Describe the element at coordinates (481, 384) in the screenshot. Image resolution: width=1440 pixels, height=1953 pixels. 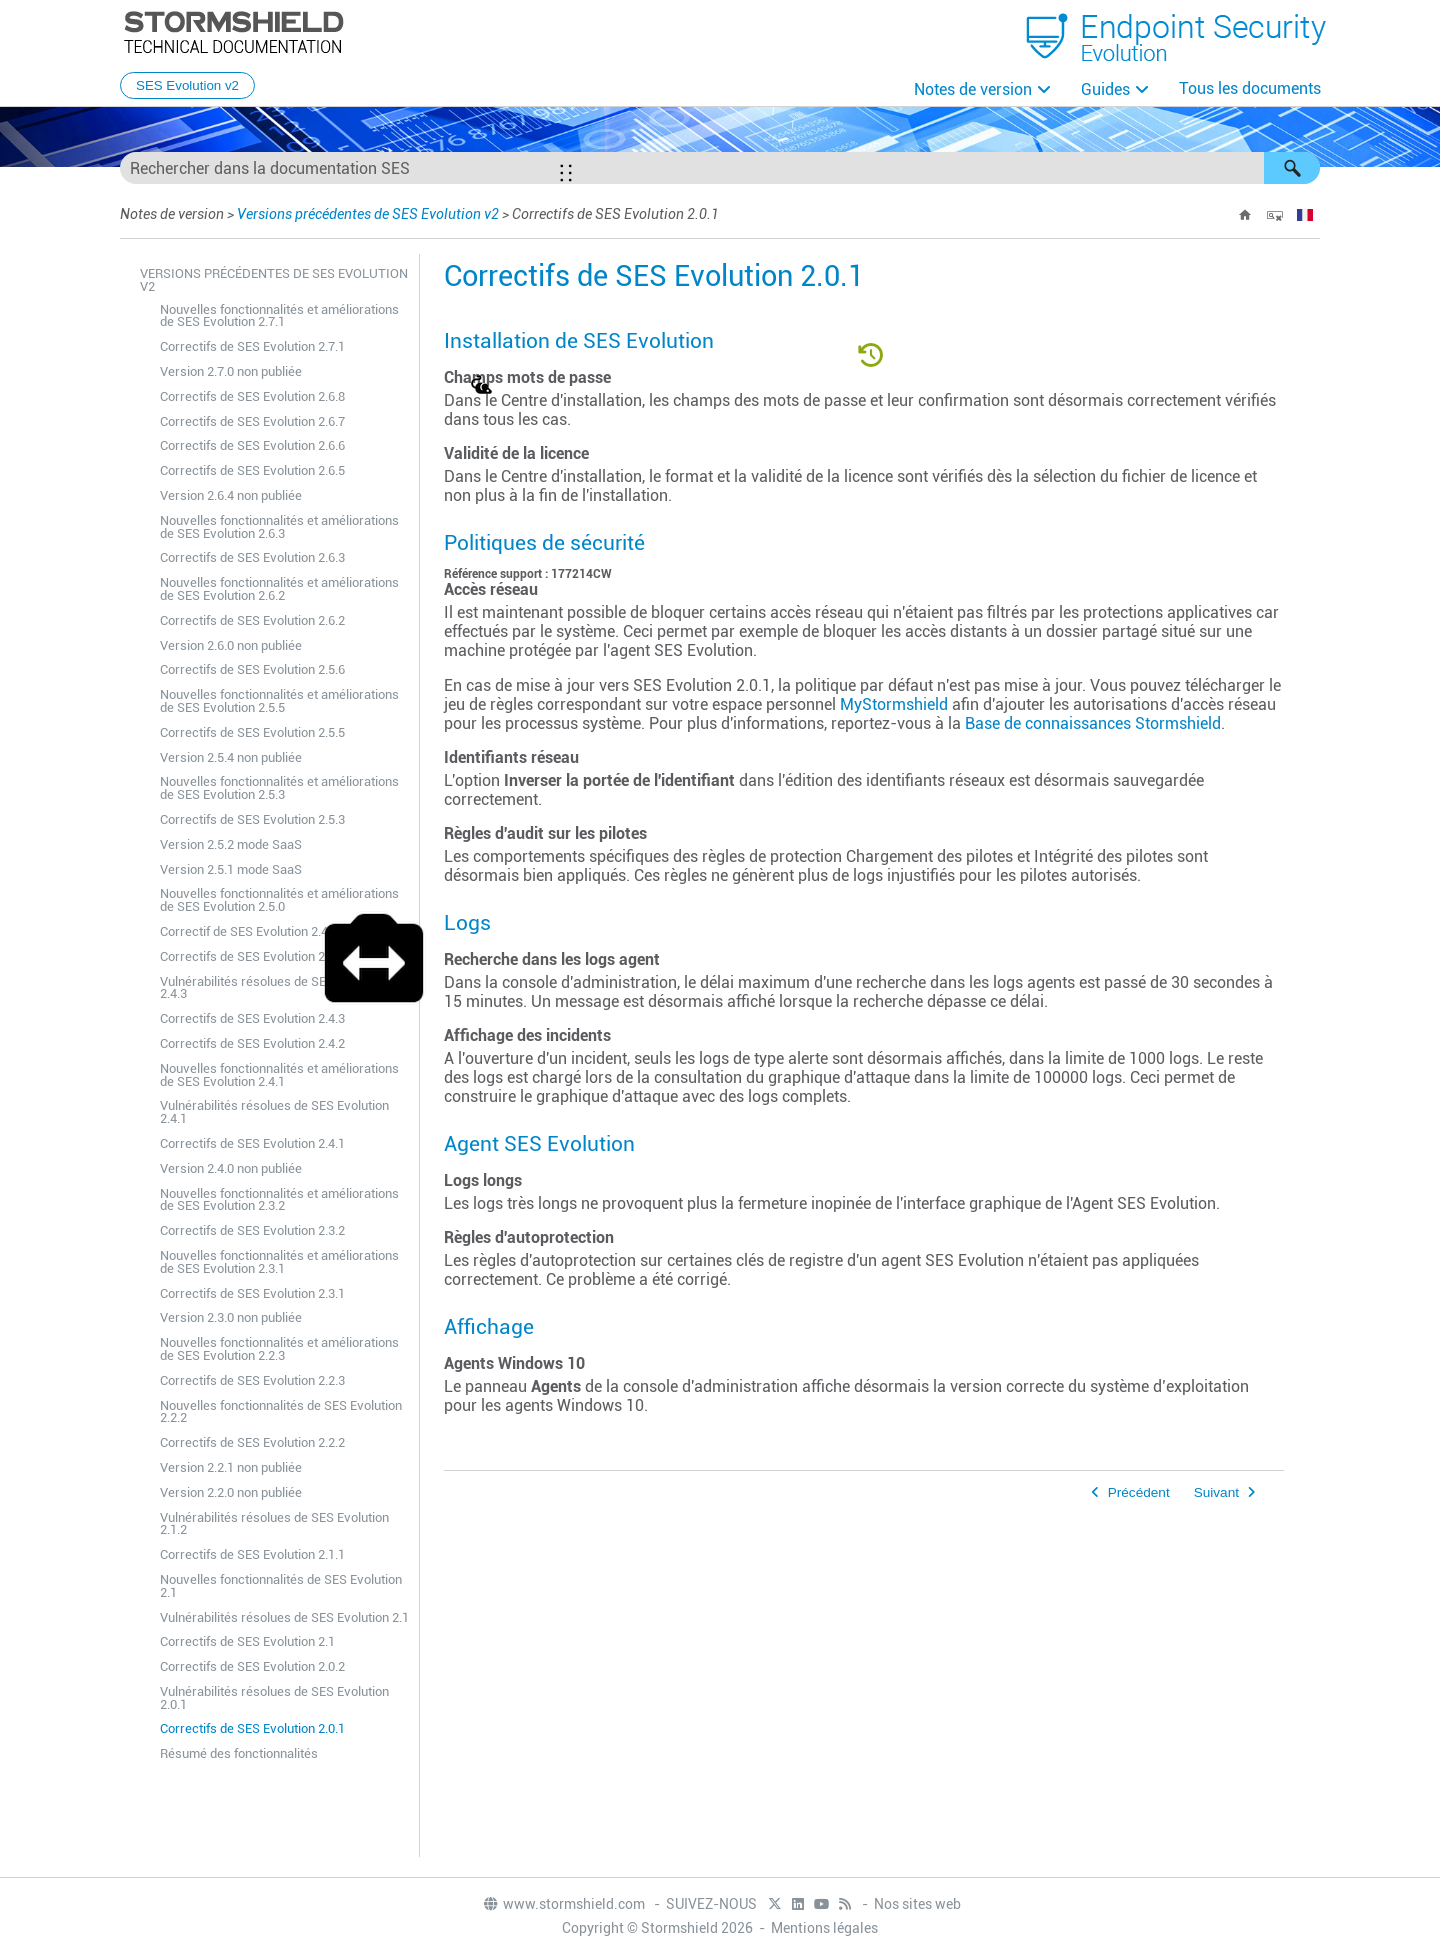
I see `request pest control services for rodents` at that location.